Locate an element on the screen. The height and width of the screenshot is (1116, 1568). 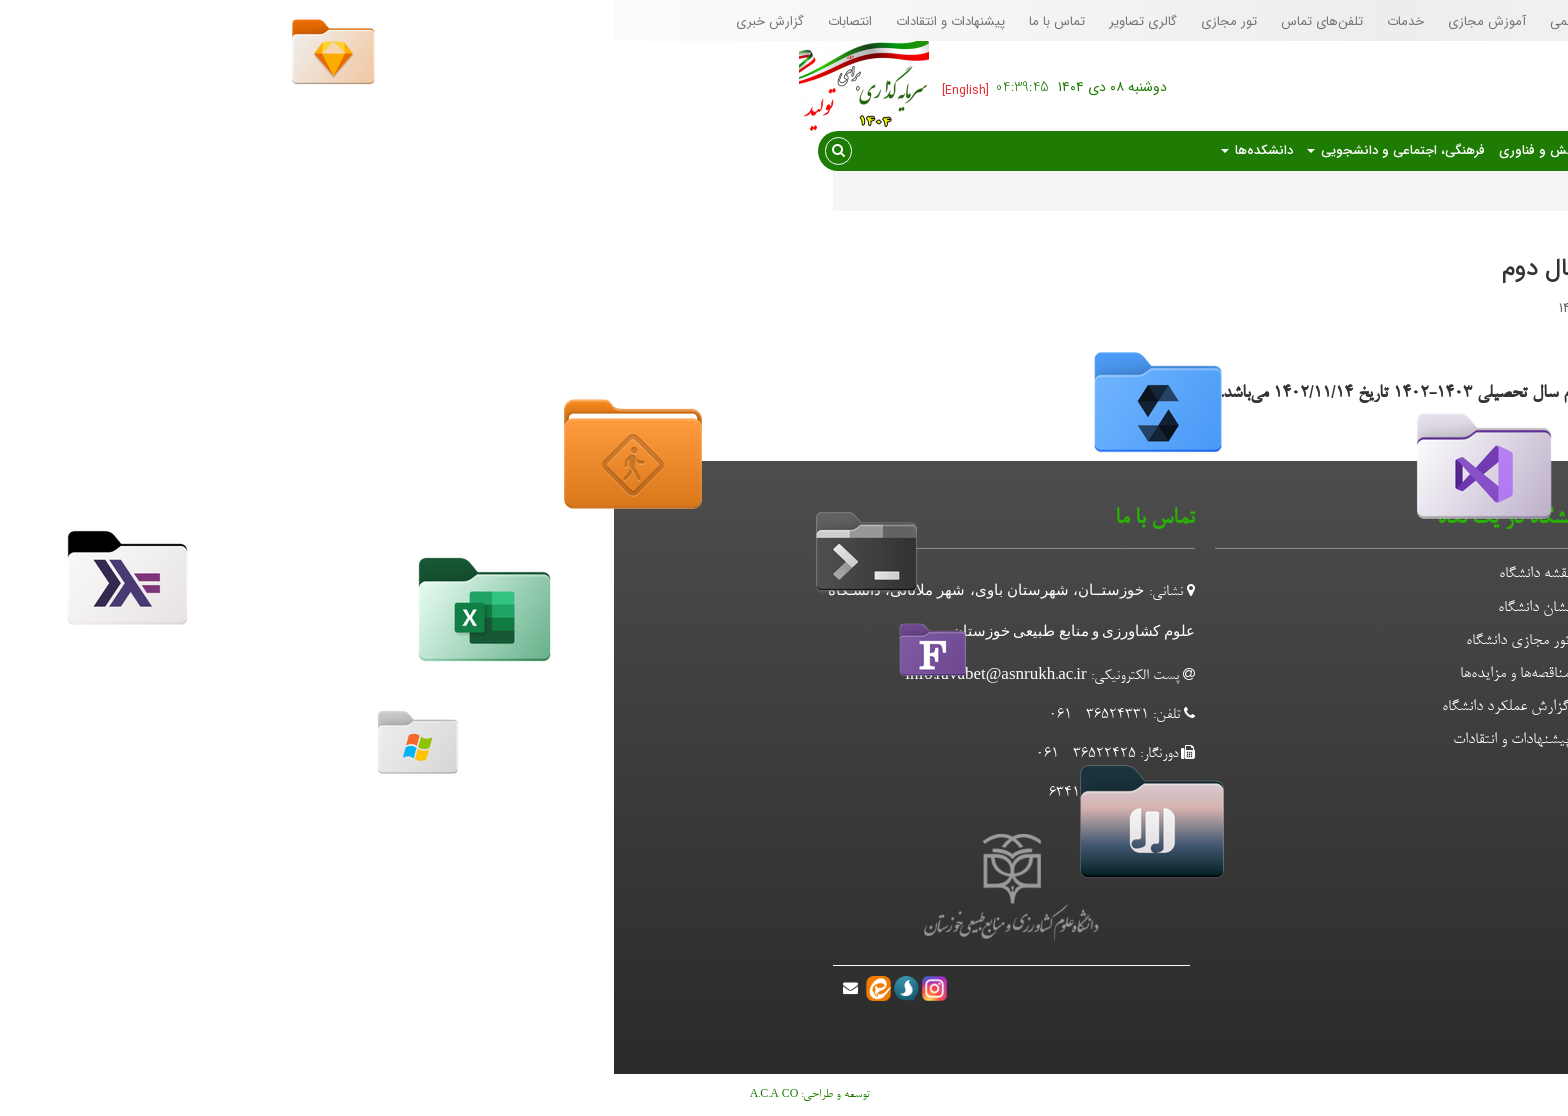
open windows terminal projects folder is located at coordinates (866, 554).